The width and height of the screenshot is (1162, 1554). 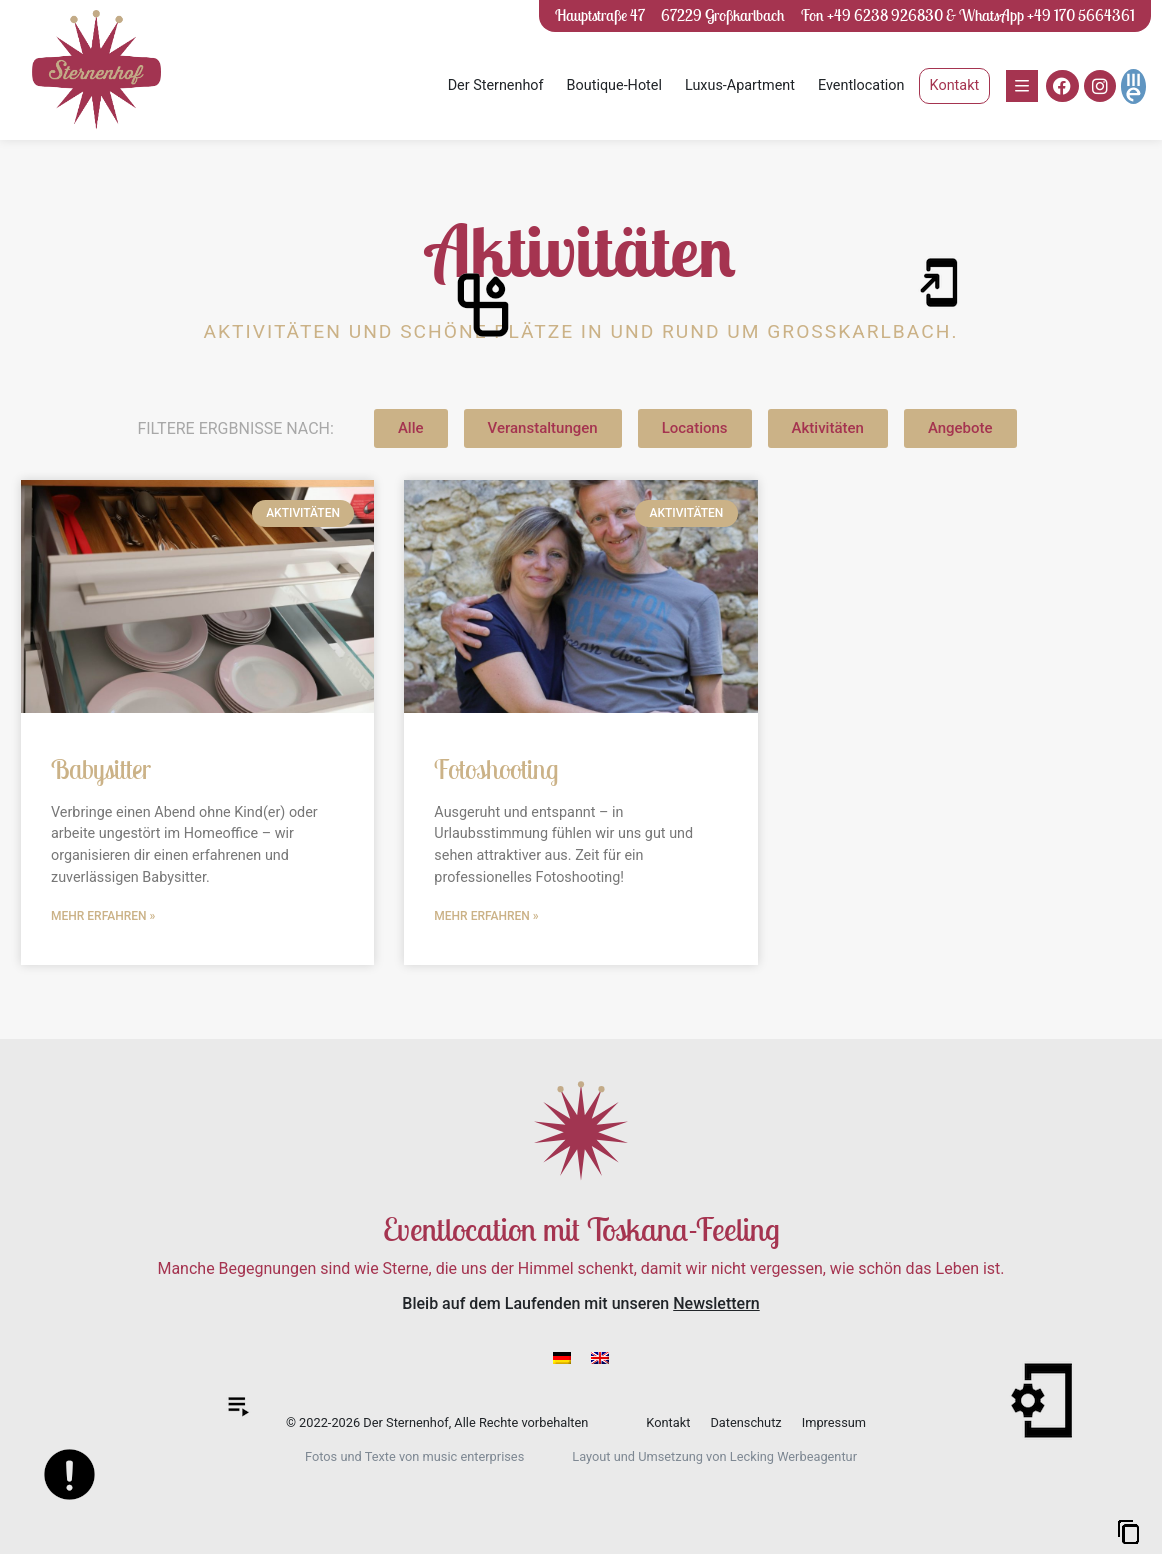 What do you see at coordinates (483, 305) in the screenshot?
I see `ignite or activate a feature` at bounding box center [483, 305].